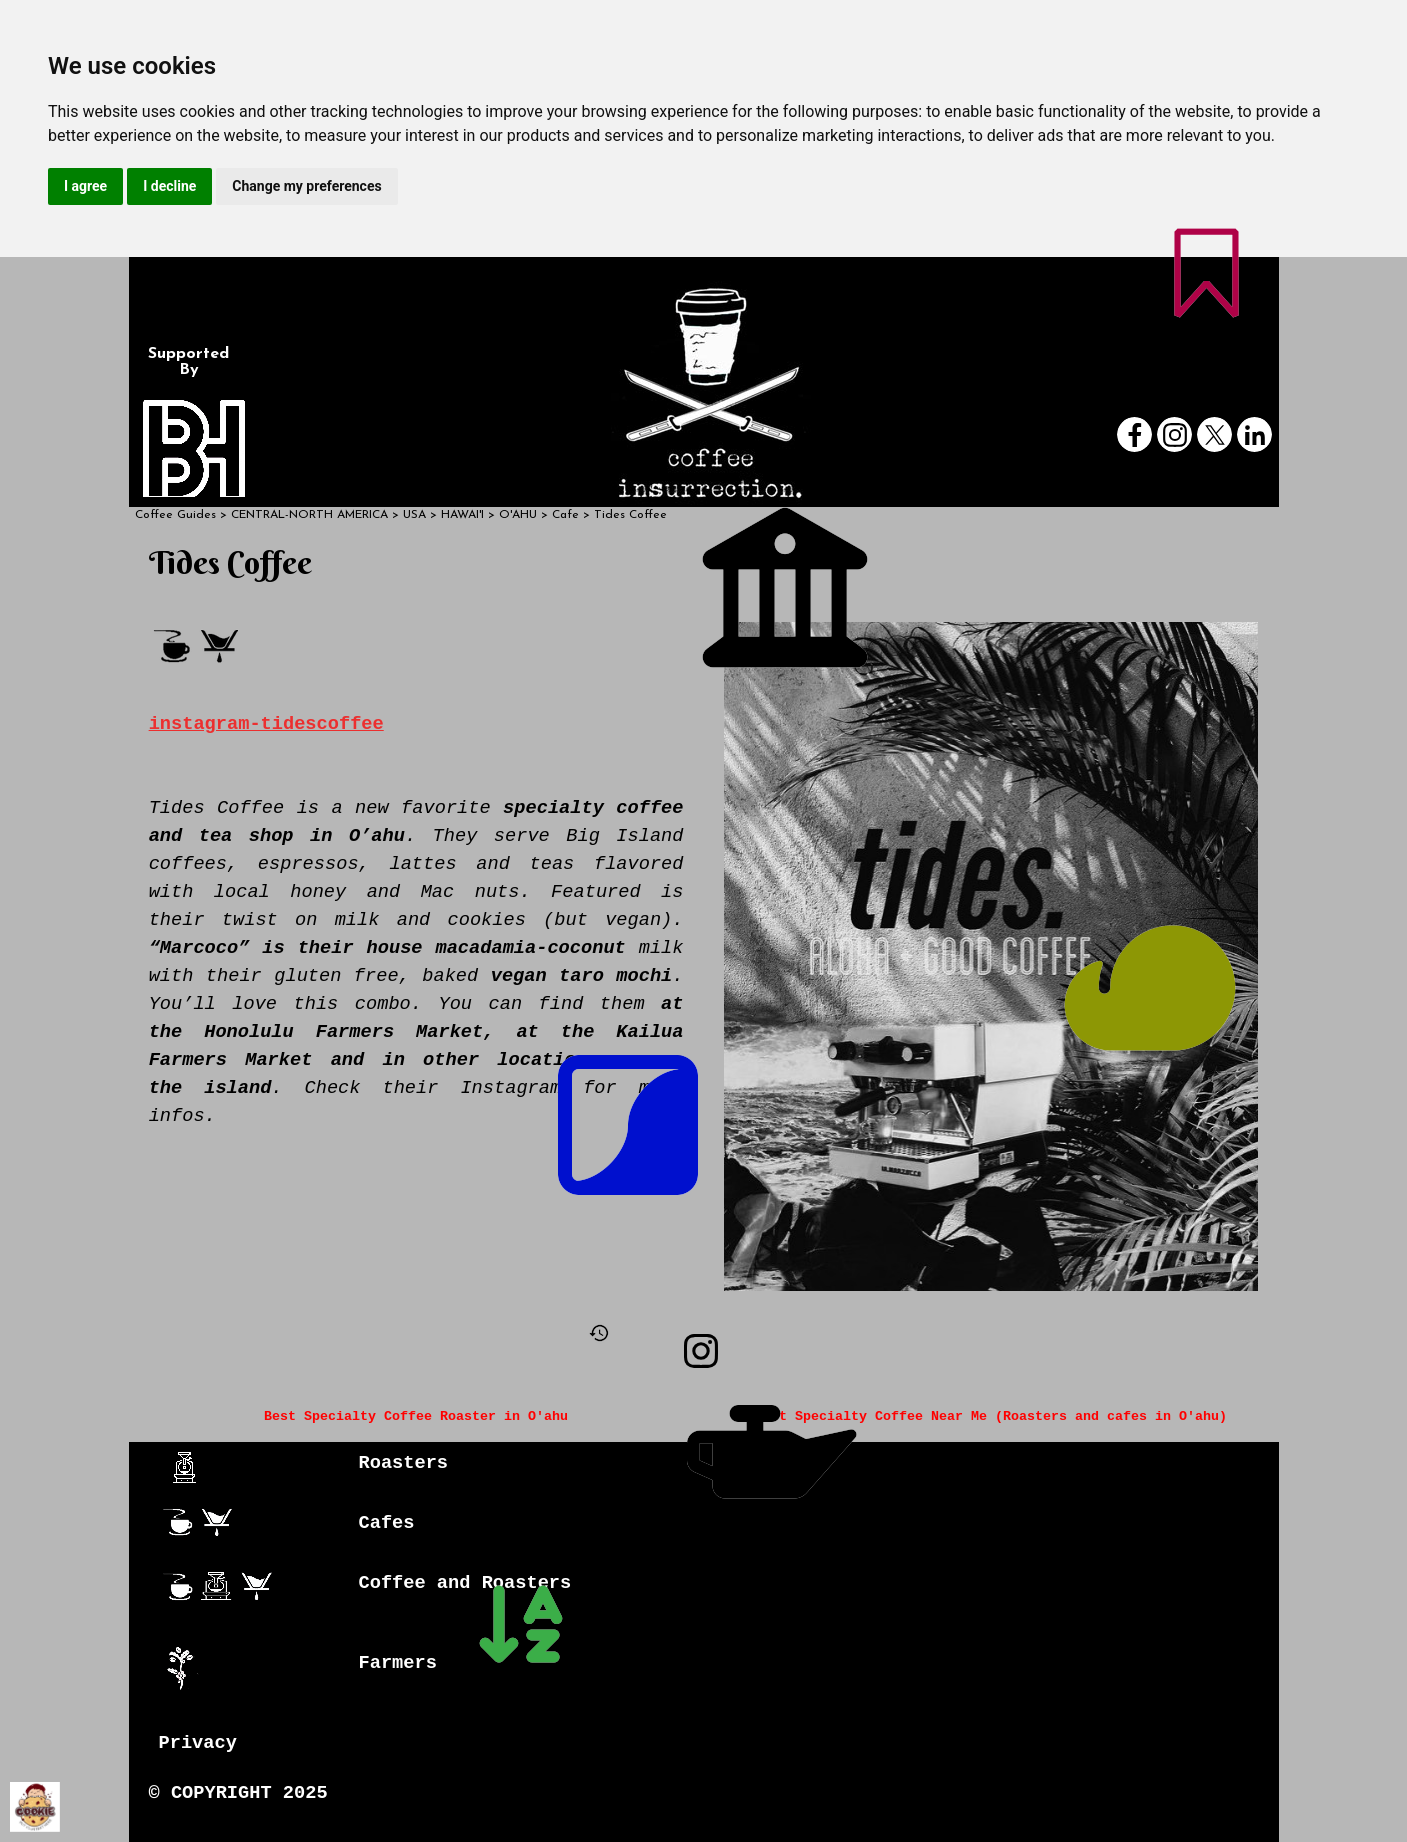 The height and width of the screenshot is (1842, 1407). What do you see at coordinates (599, 1333) in the screenshot?
I see `view browsing or activity history` at bounding box center [599, 1333].